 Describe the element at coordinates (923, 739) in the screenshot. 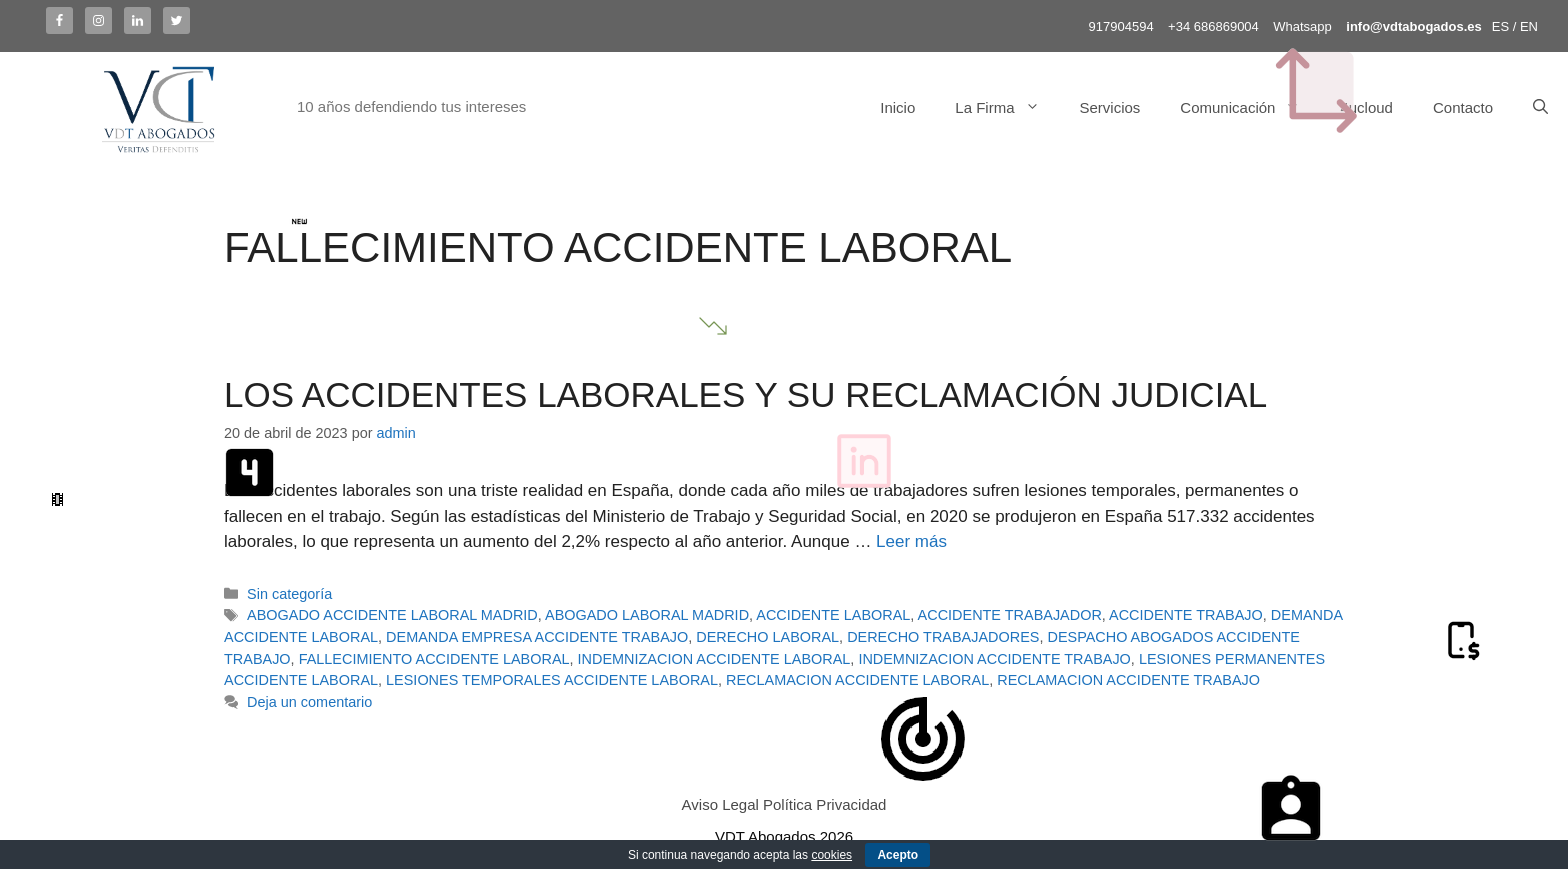

I see `track changes or revisions in a document` at that location.